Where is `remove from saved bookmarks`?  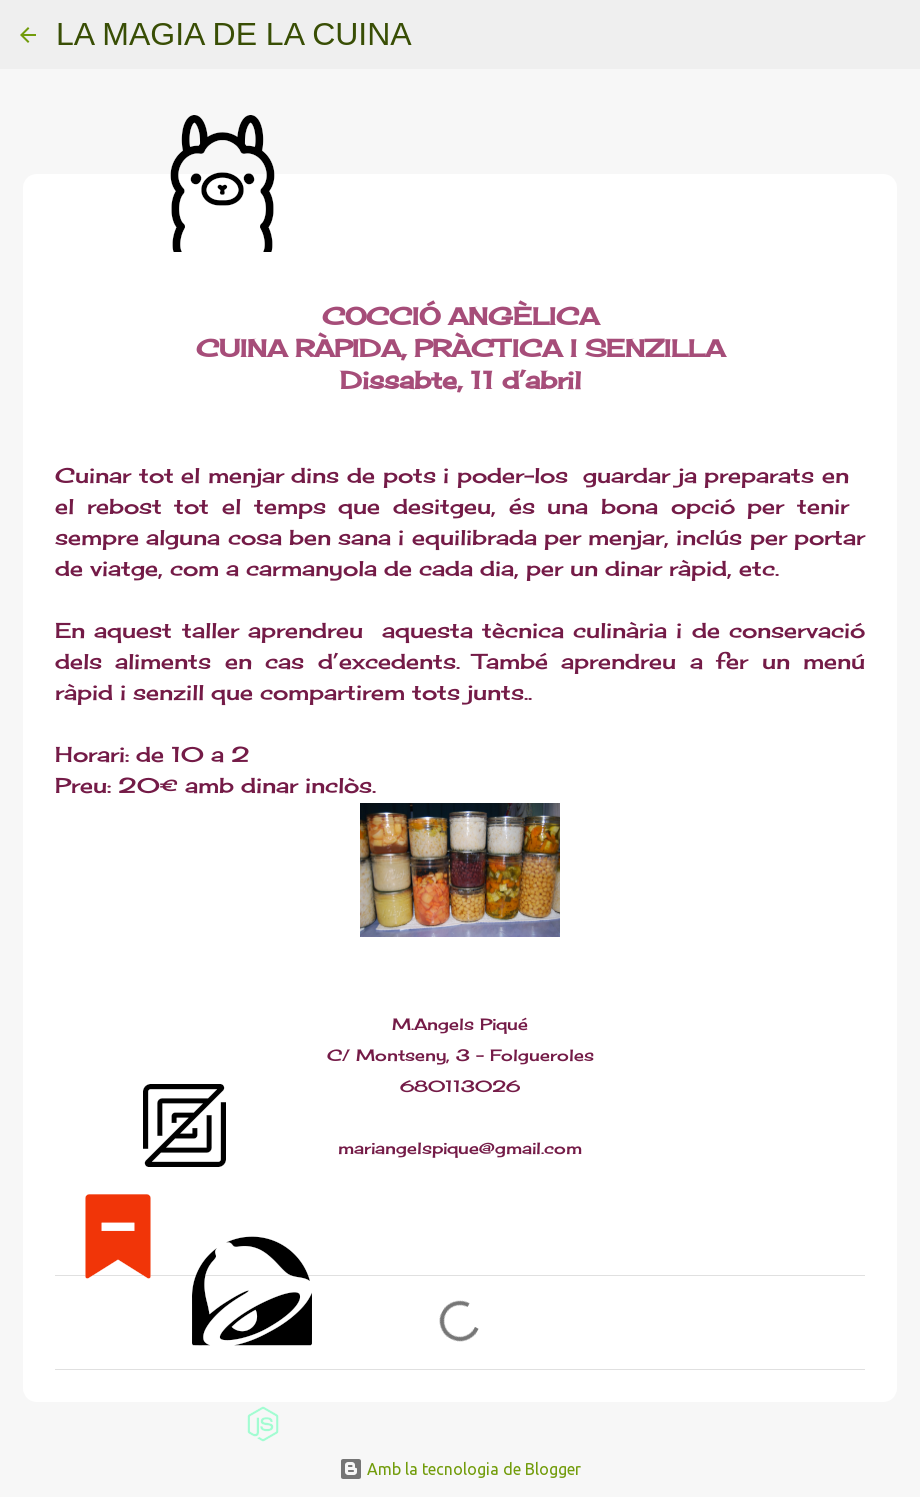 remove from saved bookmarks is located at coordinates (118, 1235).